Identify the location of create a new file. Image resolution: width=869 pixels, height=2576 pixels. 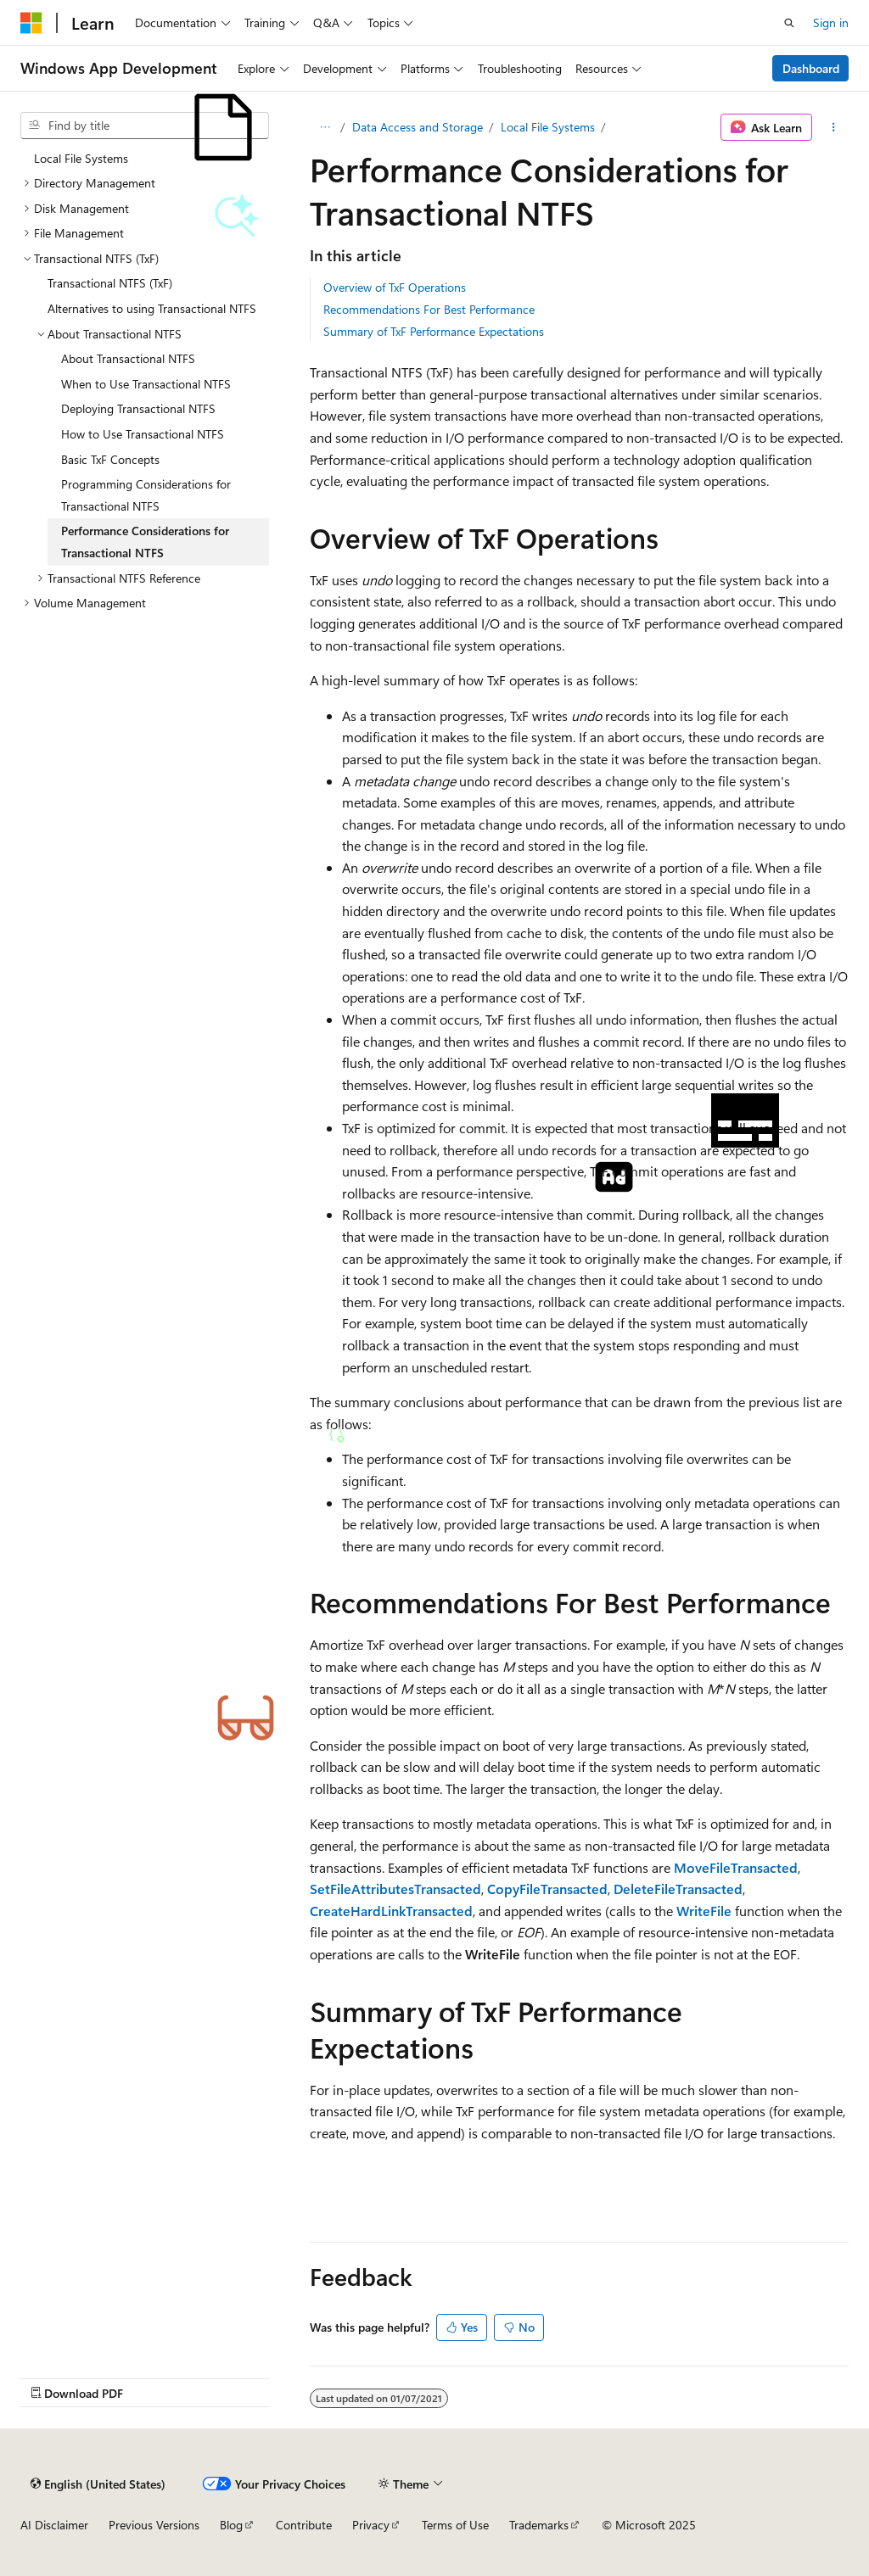
(223, 127).